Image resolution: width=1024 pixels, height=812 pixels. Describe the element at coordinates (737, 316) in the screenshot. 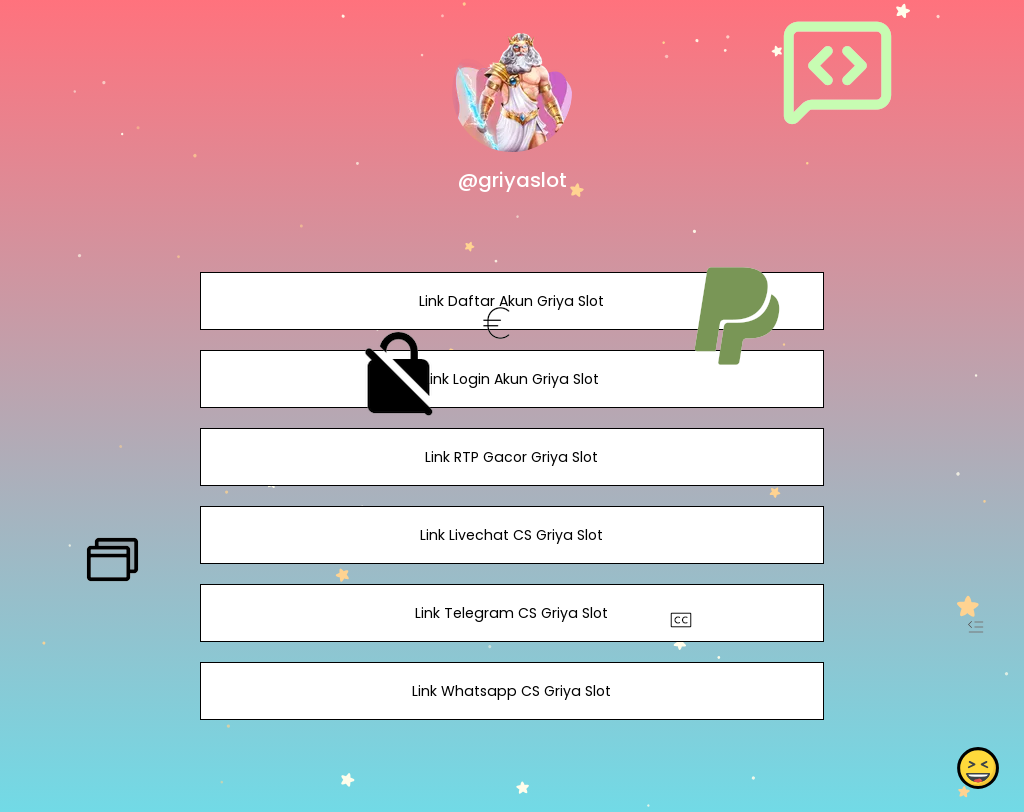

I see `pay with PayPal` at that location.